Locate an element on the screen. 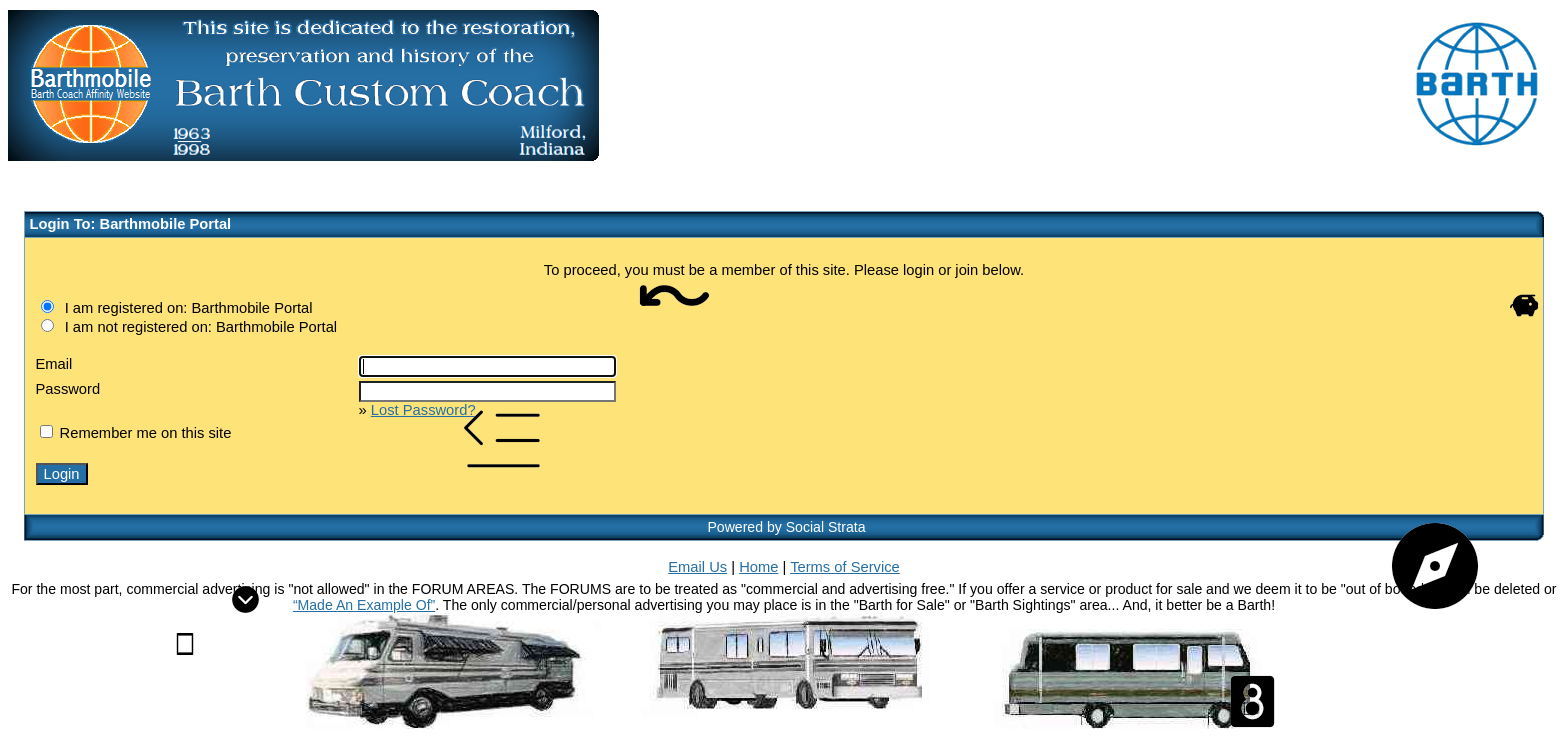 This screenshot has height=737, width=1568. undo or revert previous action is located at coordinates (674, 295).